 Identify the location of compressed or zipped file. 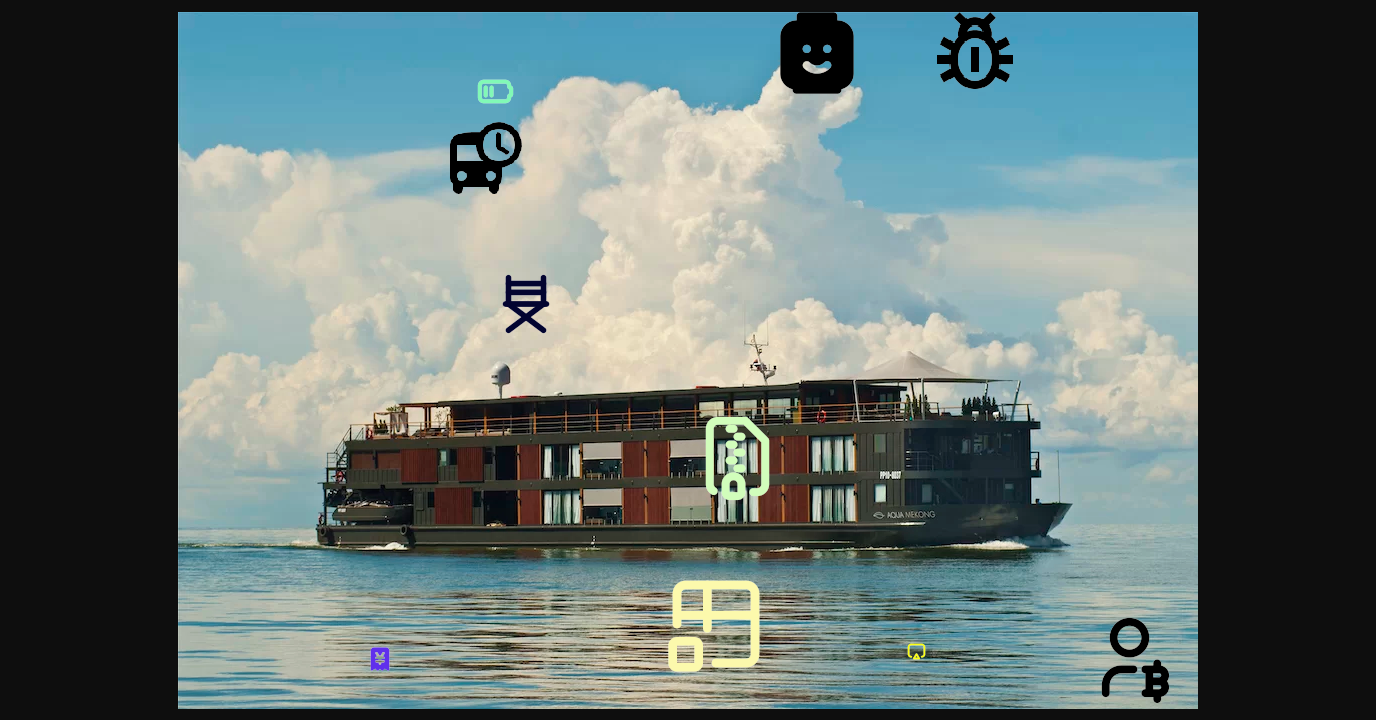
(737, 456).